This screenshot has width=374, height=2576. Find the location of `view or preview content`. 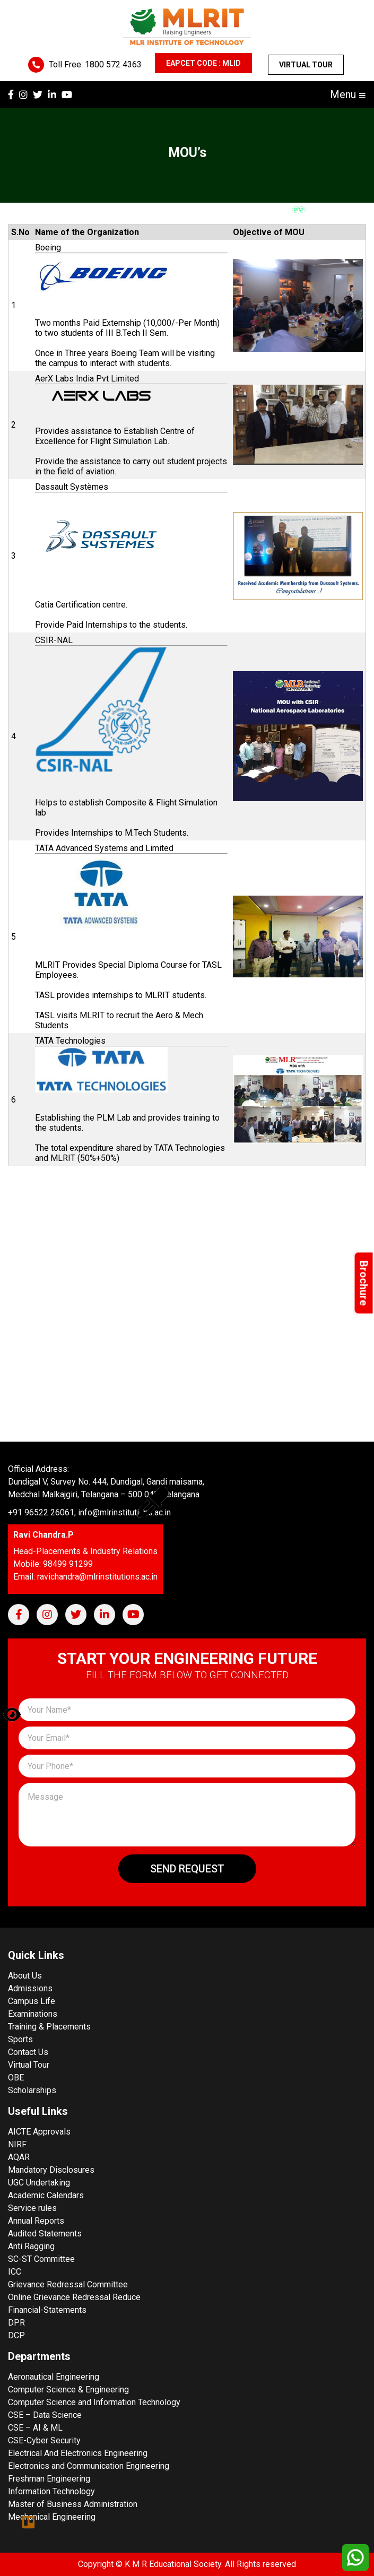

view or preview content is located at coordinates (12, 1714).